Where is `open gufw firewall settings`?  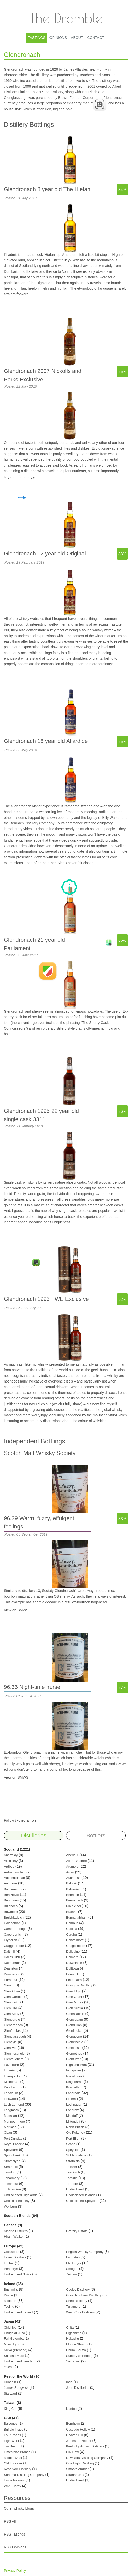
open gufw firewall settings is located at coordinates (48, 971).